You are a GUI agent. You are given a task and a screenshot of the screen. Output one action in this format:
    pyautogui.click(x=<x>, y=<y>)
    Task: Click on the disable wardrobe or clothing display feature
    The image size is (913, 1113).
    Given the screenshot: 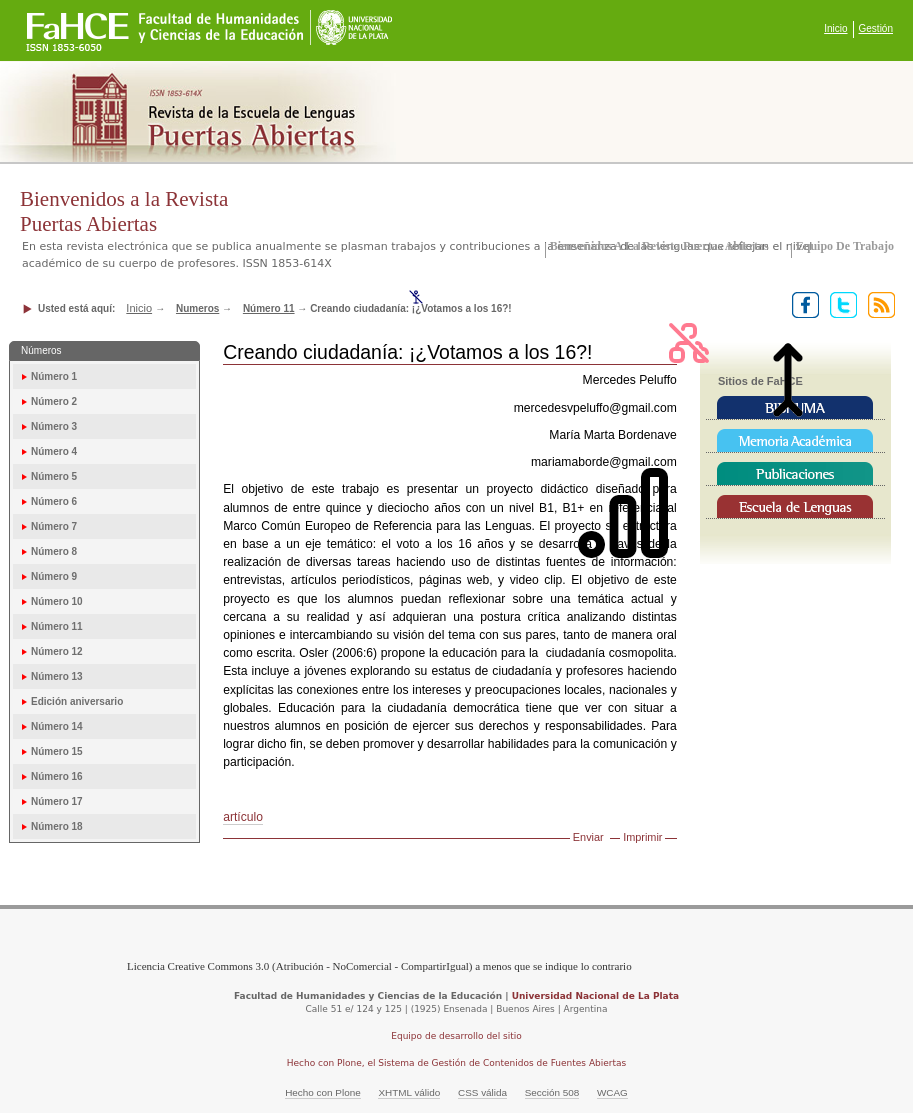 What is the action you would take?
    pyautogui.click(x=416, y=297)
    